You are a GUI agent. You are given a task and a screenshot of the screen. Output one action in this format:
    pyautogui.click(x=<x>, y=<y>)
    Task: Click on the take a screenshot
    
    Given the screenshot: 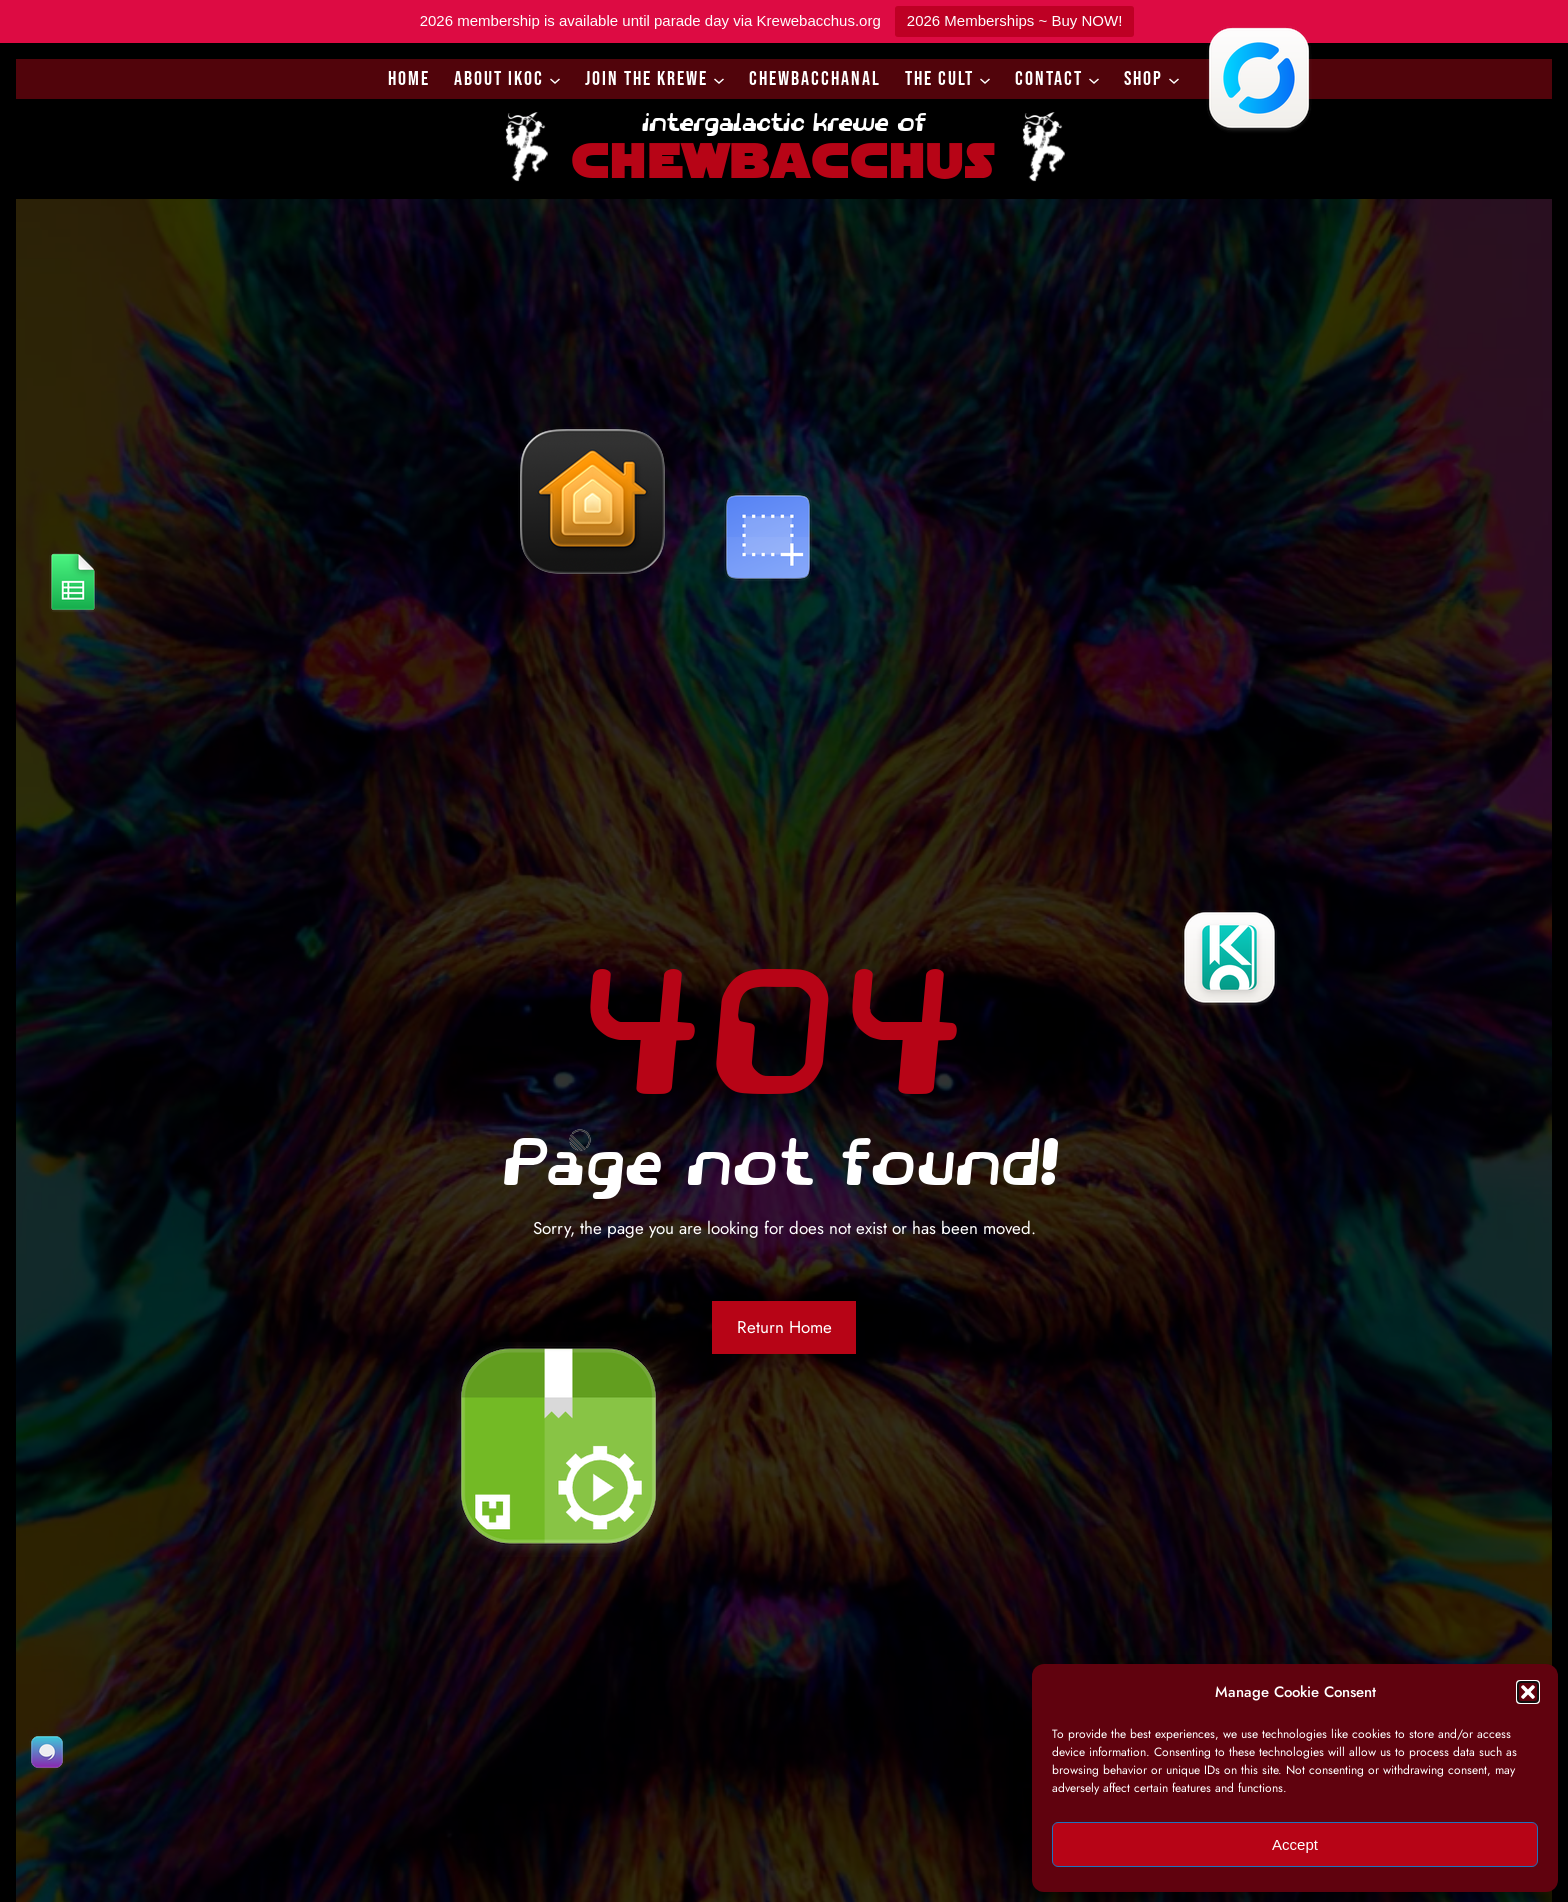 What is the action you would take?
    pyautogui.click(x=768, y=537)
    